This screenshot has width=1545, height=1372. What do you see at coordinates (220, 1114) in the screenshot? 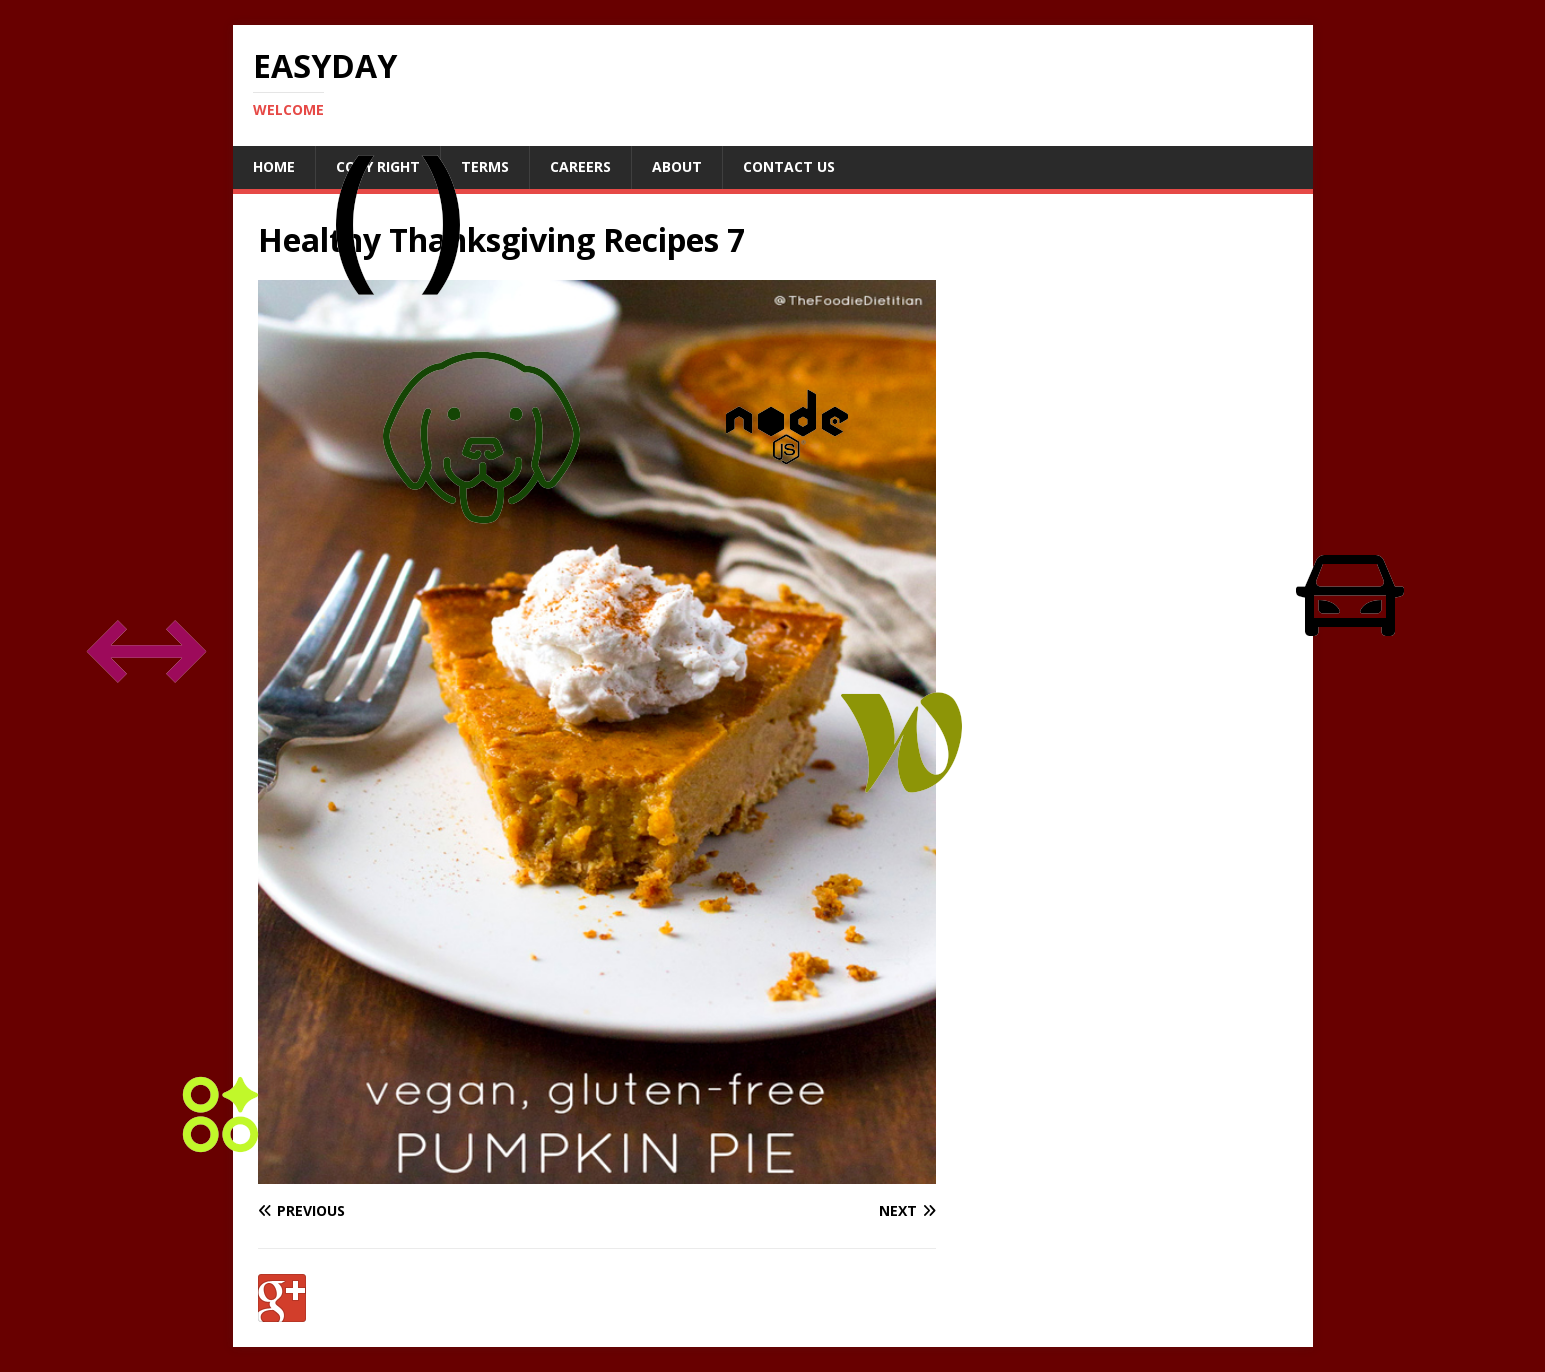
I see `access AI-powered apps` at bounding box center [220, 1114].